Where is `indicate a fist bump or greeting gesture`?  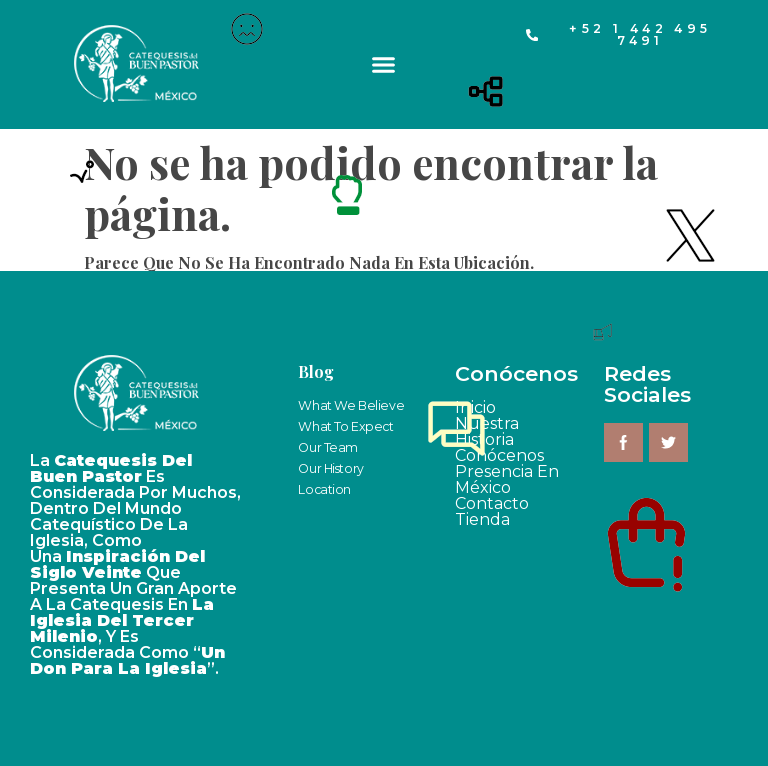 indicate a fist bump or greeting gesture is located at coordinates (347, 195).